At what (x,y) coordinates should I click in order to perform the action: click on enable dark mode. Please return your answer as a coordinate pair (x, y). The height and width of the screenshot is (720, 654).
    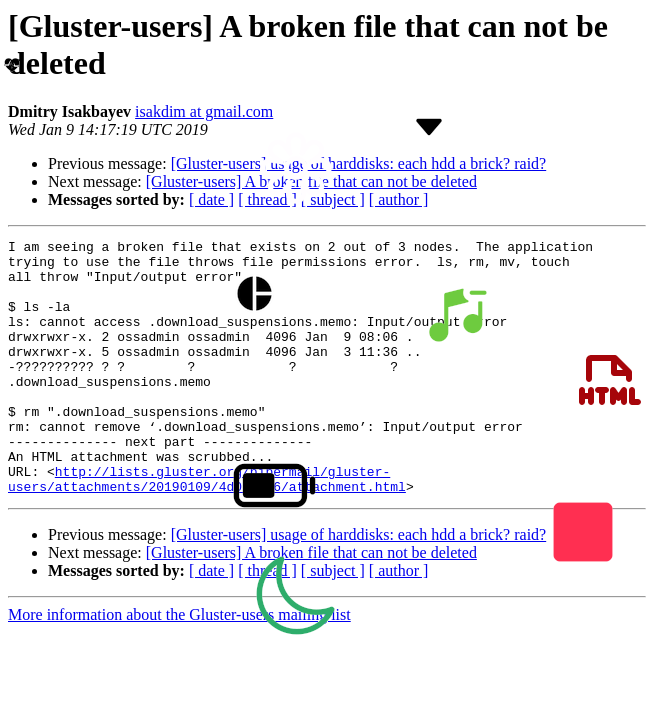
    Looking at the image, I should click on (295, 595).